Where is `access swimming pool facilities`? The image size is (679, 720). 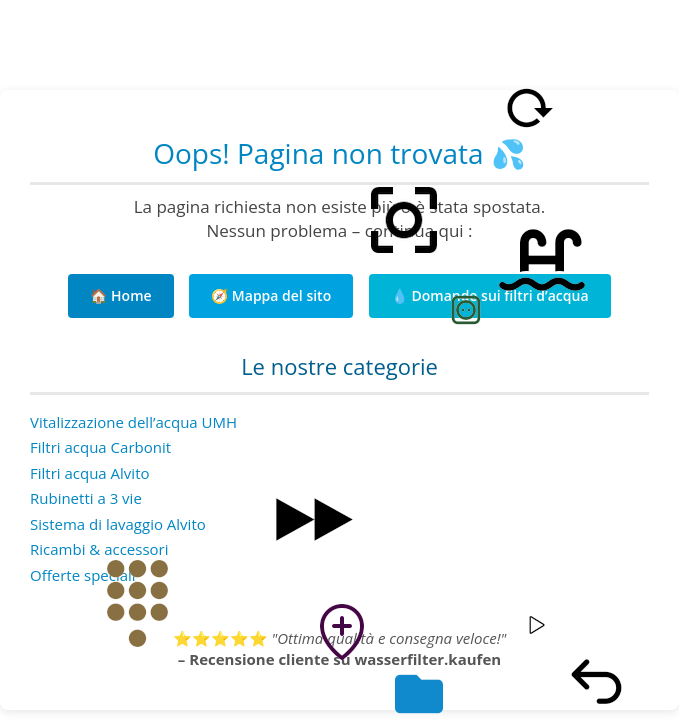 access swimming pool facilities is located at coordinates (542, 260).